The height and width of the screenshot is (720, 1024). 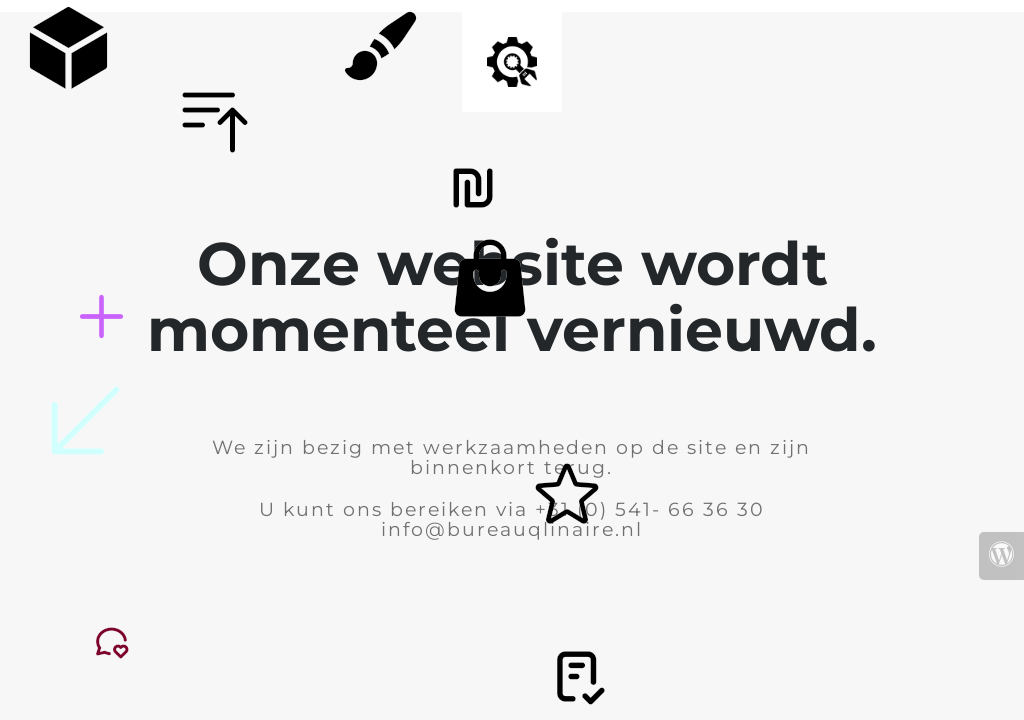 I want to click on add item to favorites, so click(x=567, y=494).